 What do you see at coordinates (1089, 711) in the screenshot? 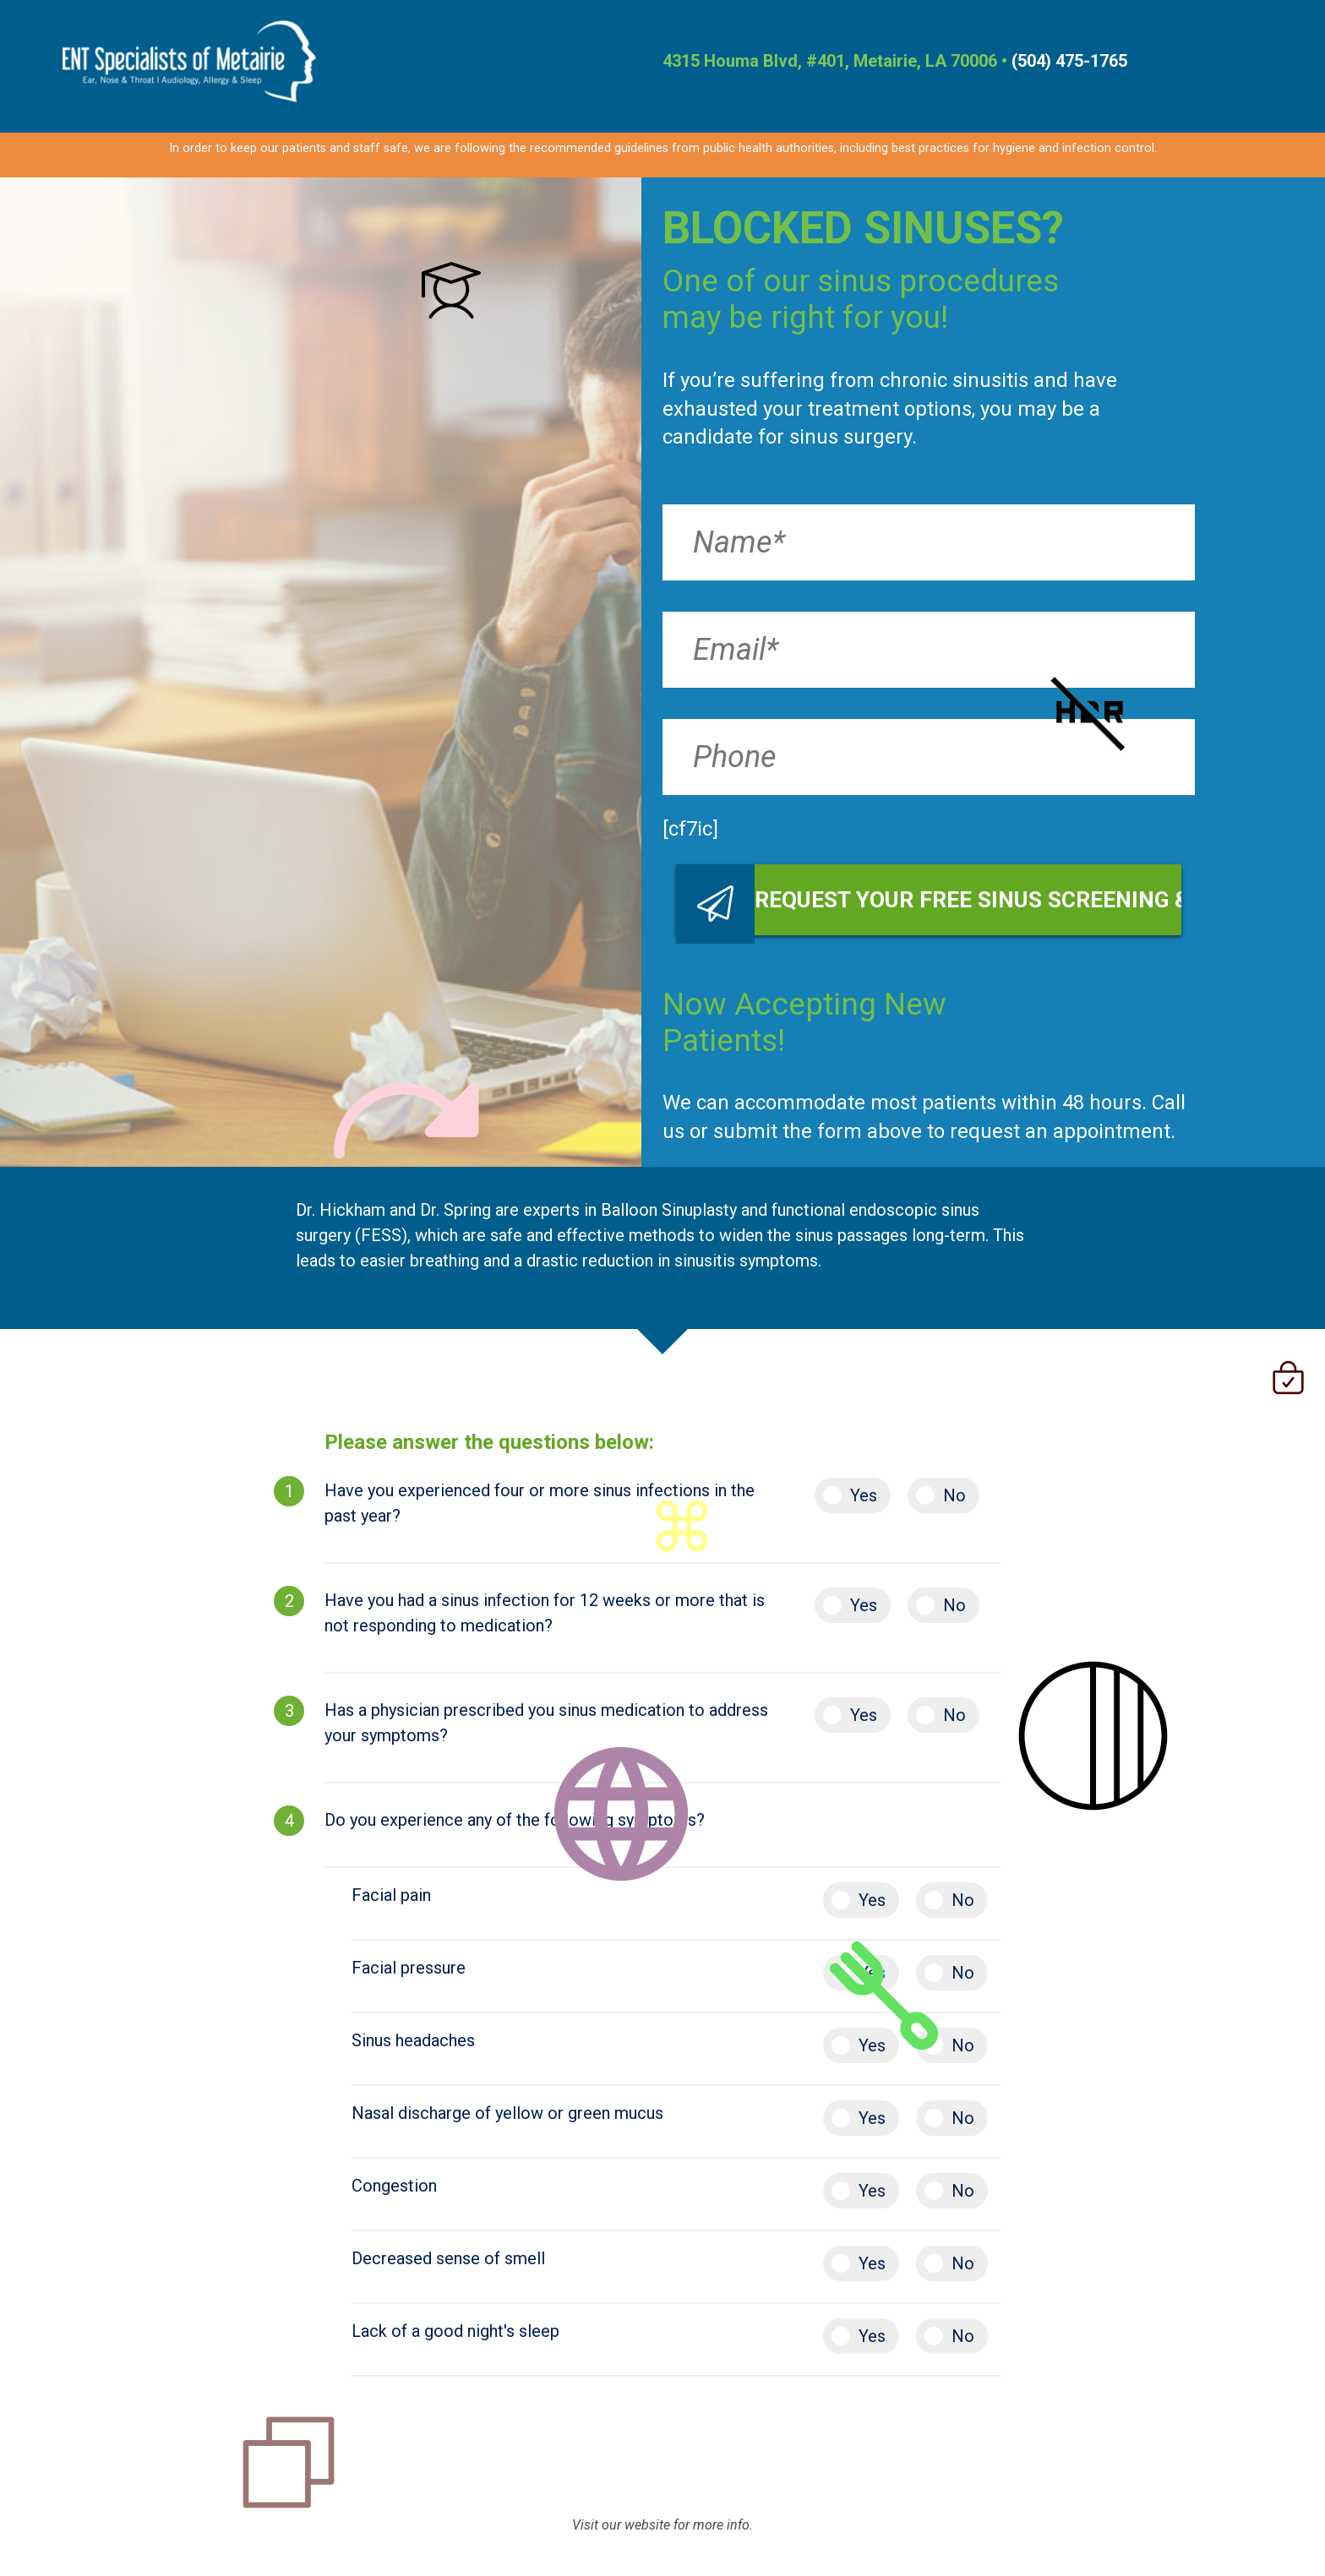
I see `disable HDR mode in camera settings` at bounding box center [1089, 711].